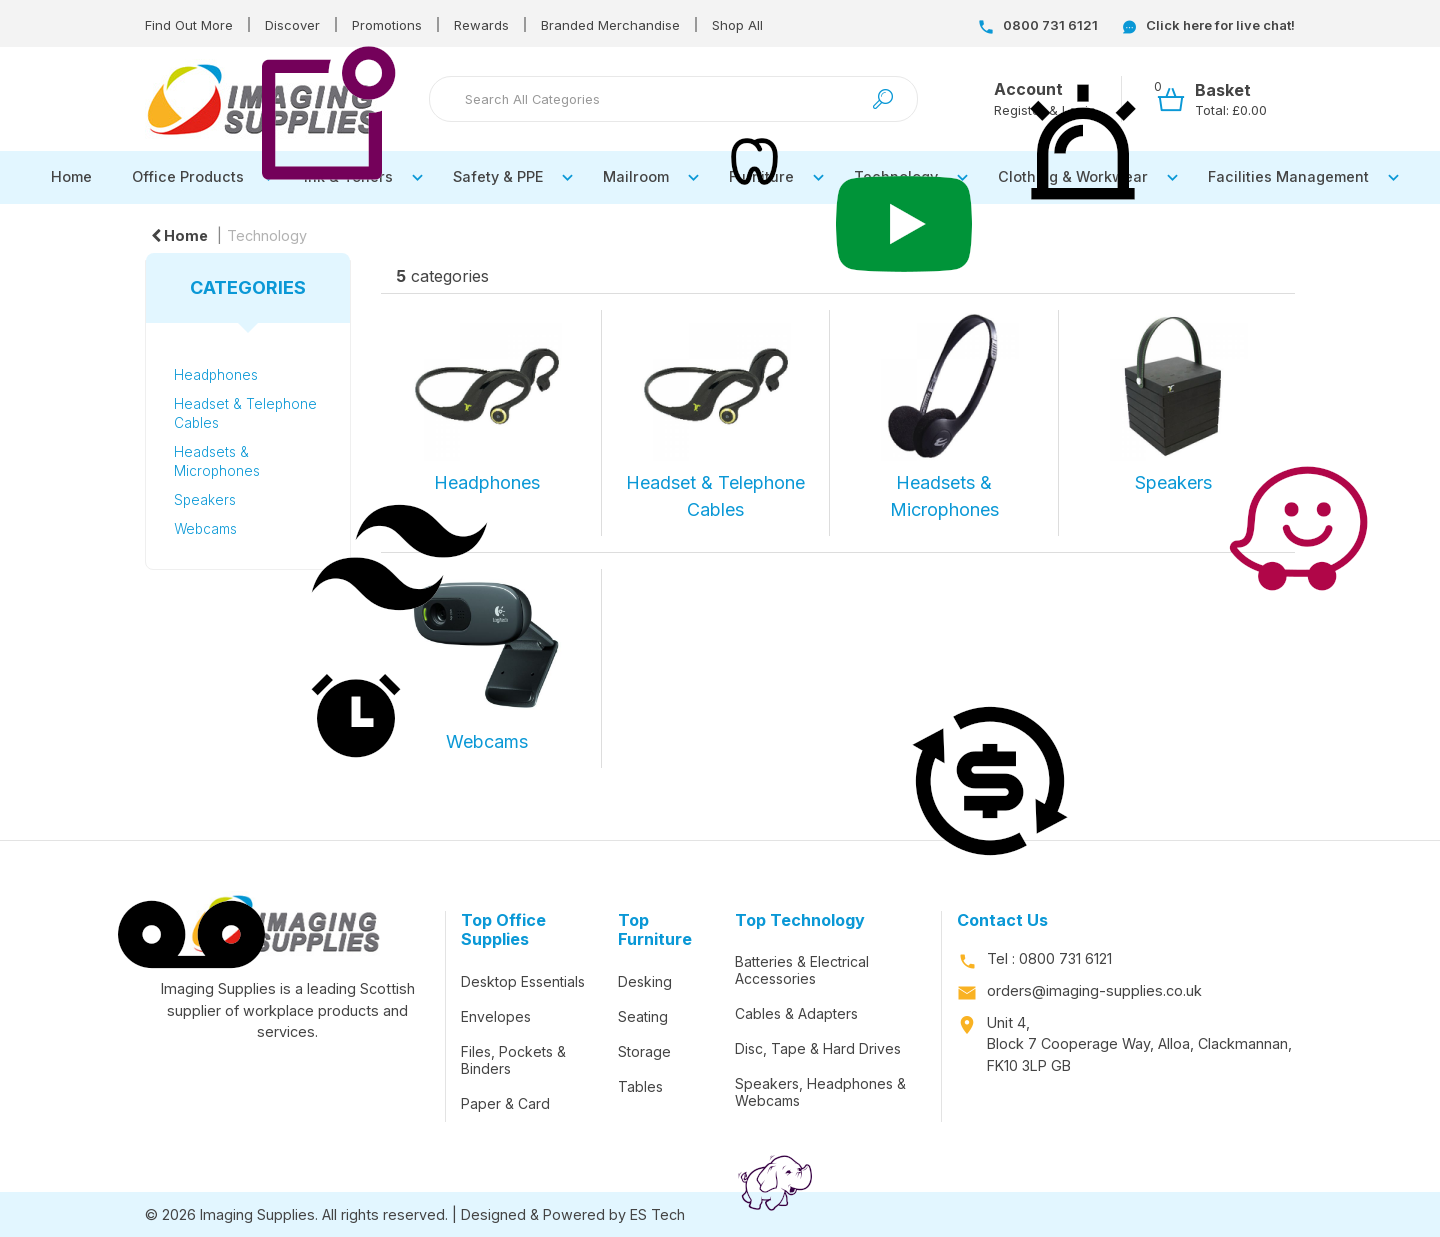 Image resolution: width=1440 pixels, height=1237 pixels. What do you see at coordinates (775, 1183) in the screenshot?
I see `apache hadoop platform logo` at bounding box center [775, 1183].